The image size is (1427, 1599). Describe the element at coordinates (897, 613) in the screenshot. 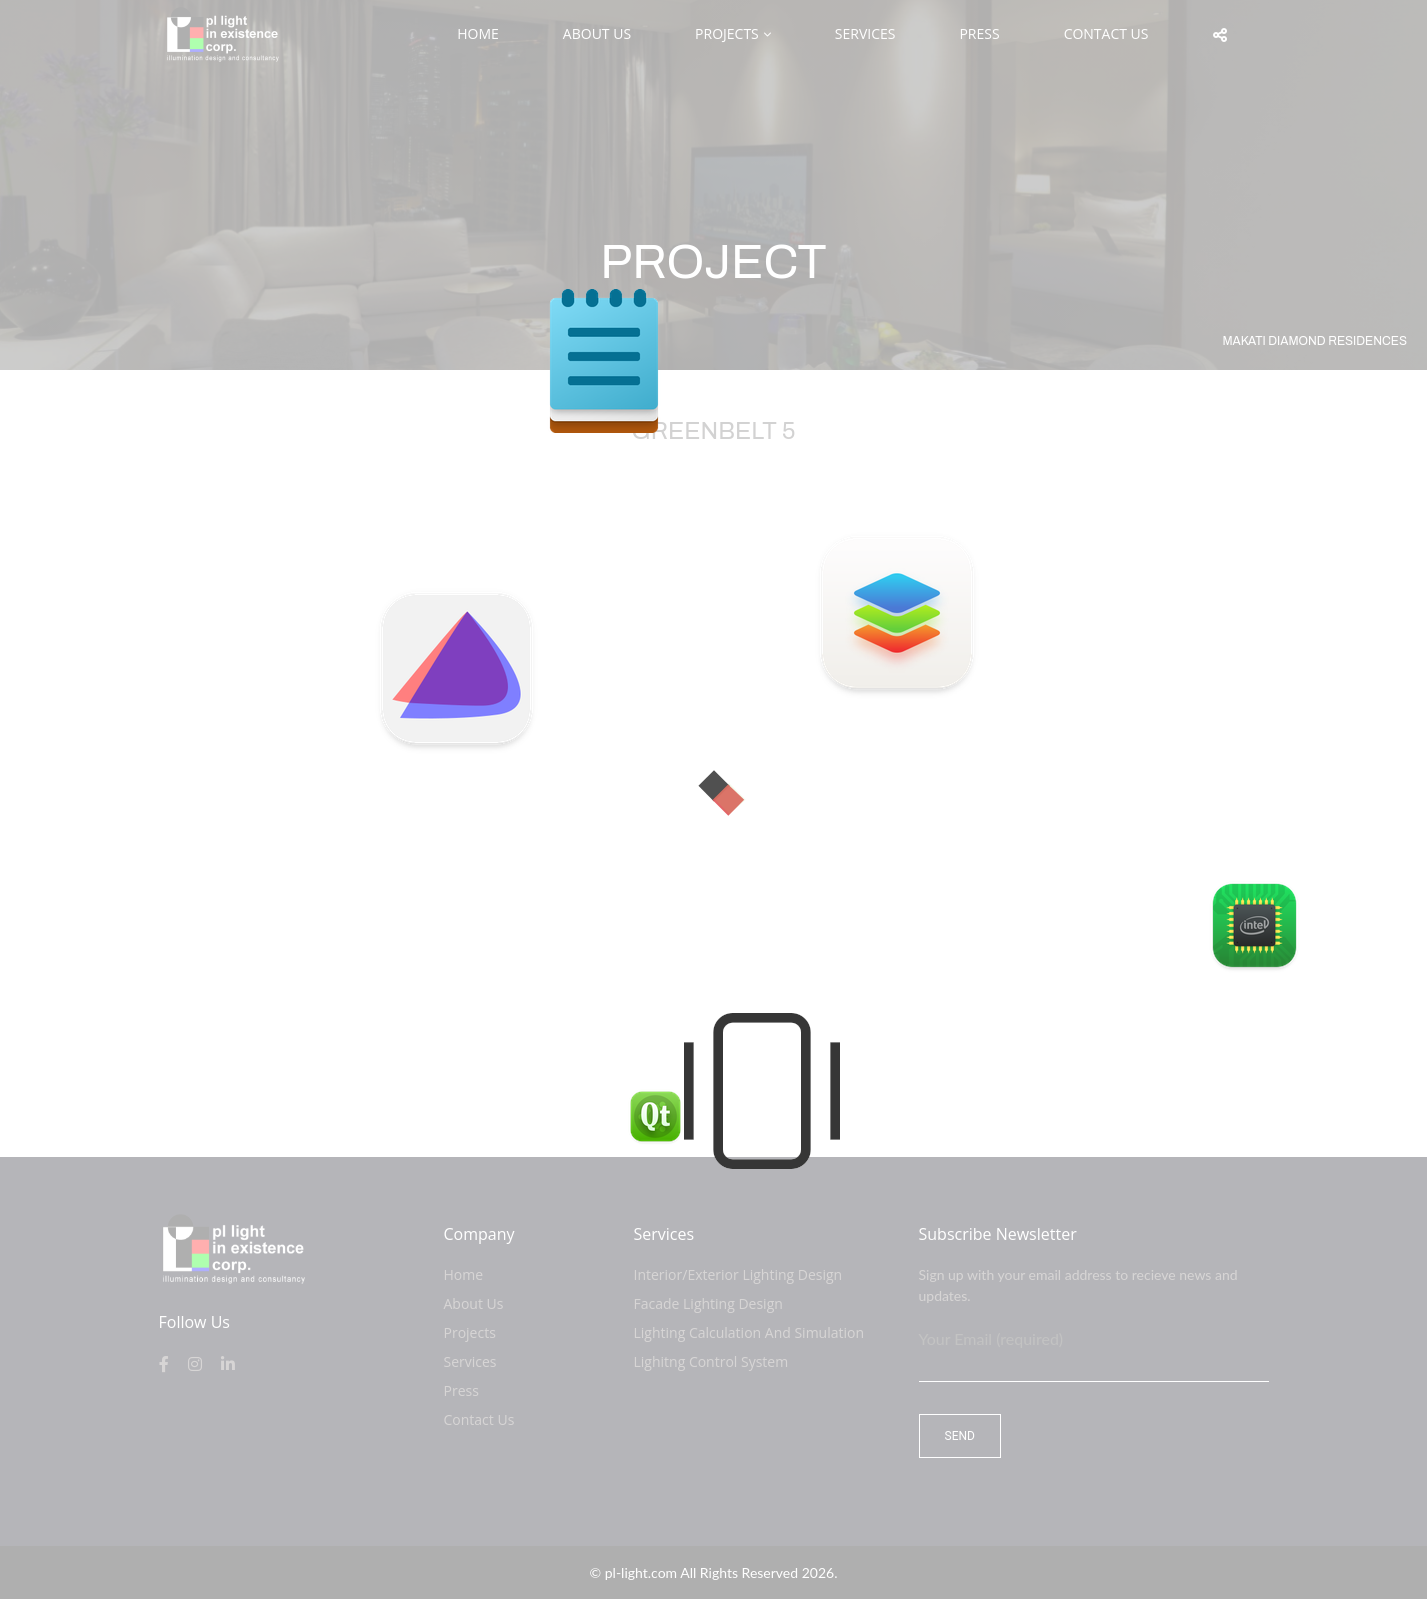

I see `open onlyoffice document suite` at that location.